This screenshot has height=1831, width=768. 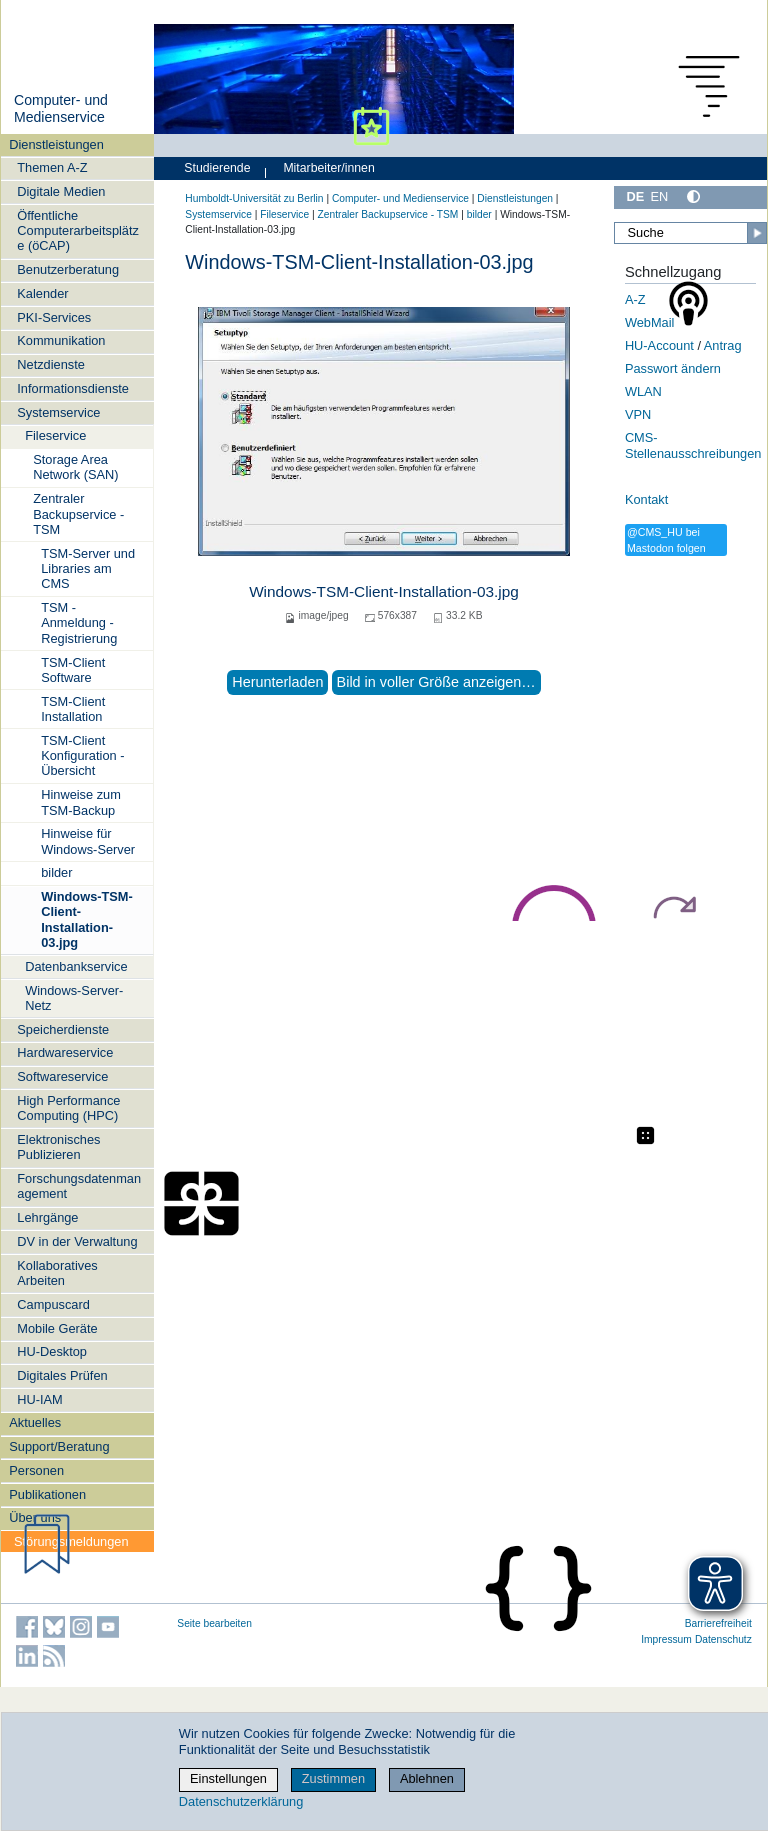 I want to click on view favorite or starred events, so click(x=371, y=127).